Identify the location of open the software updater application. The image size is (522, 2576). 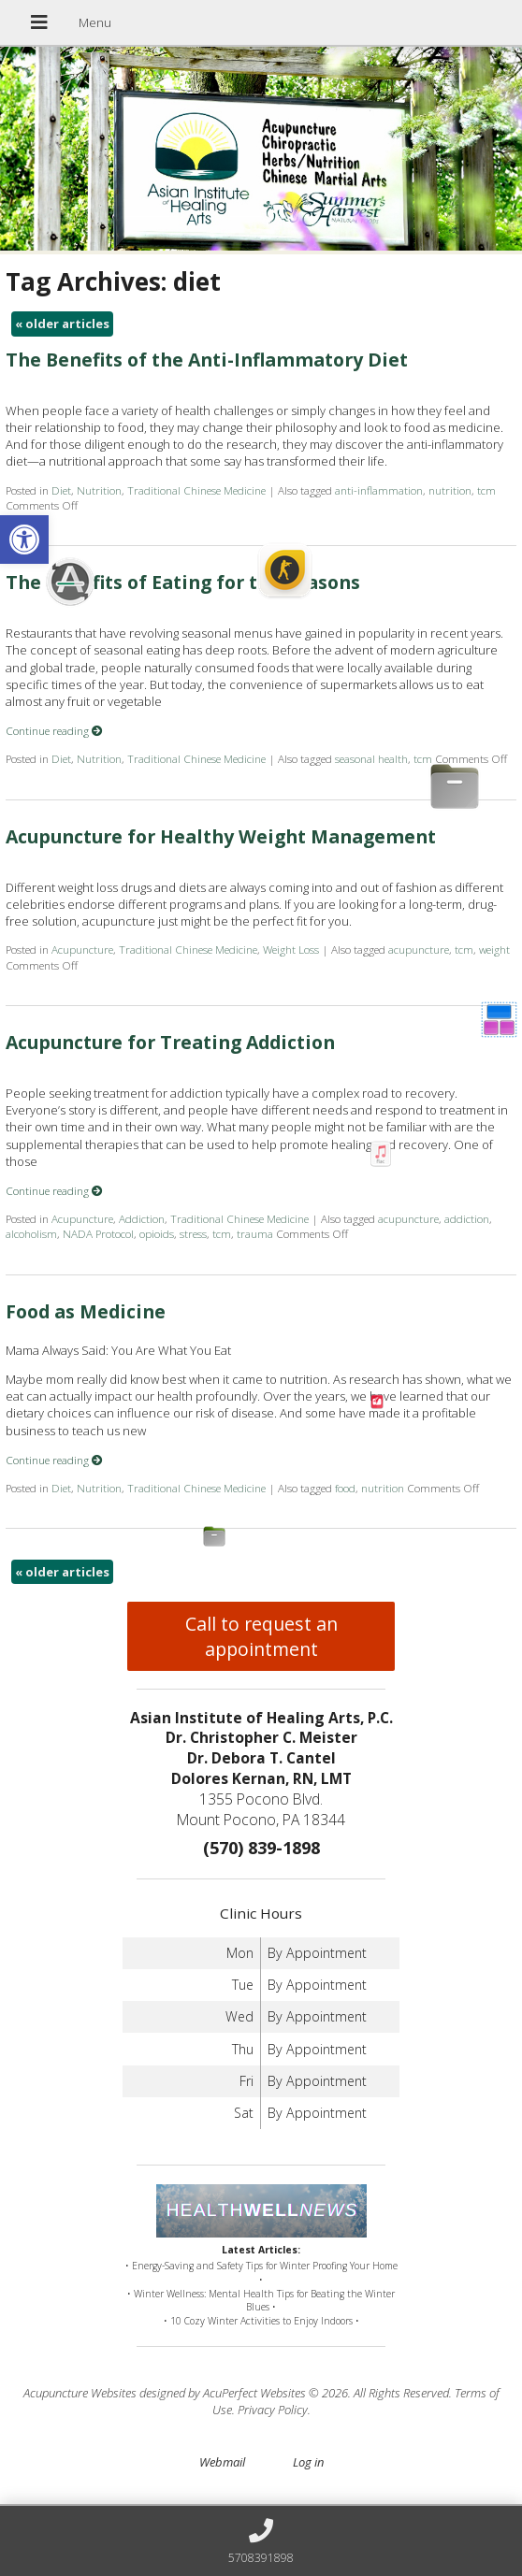
(70, 582).